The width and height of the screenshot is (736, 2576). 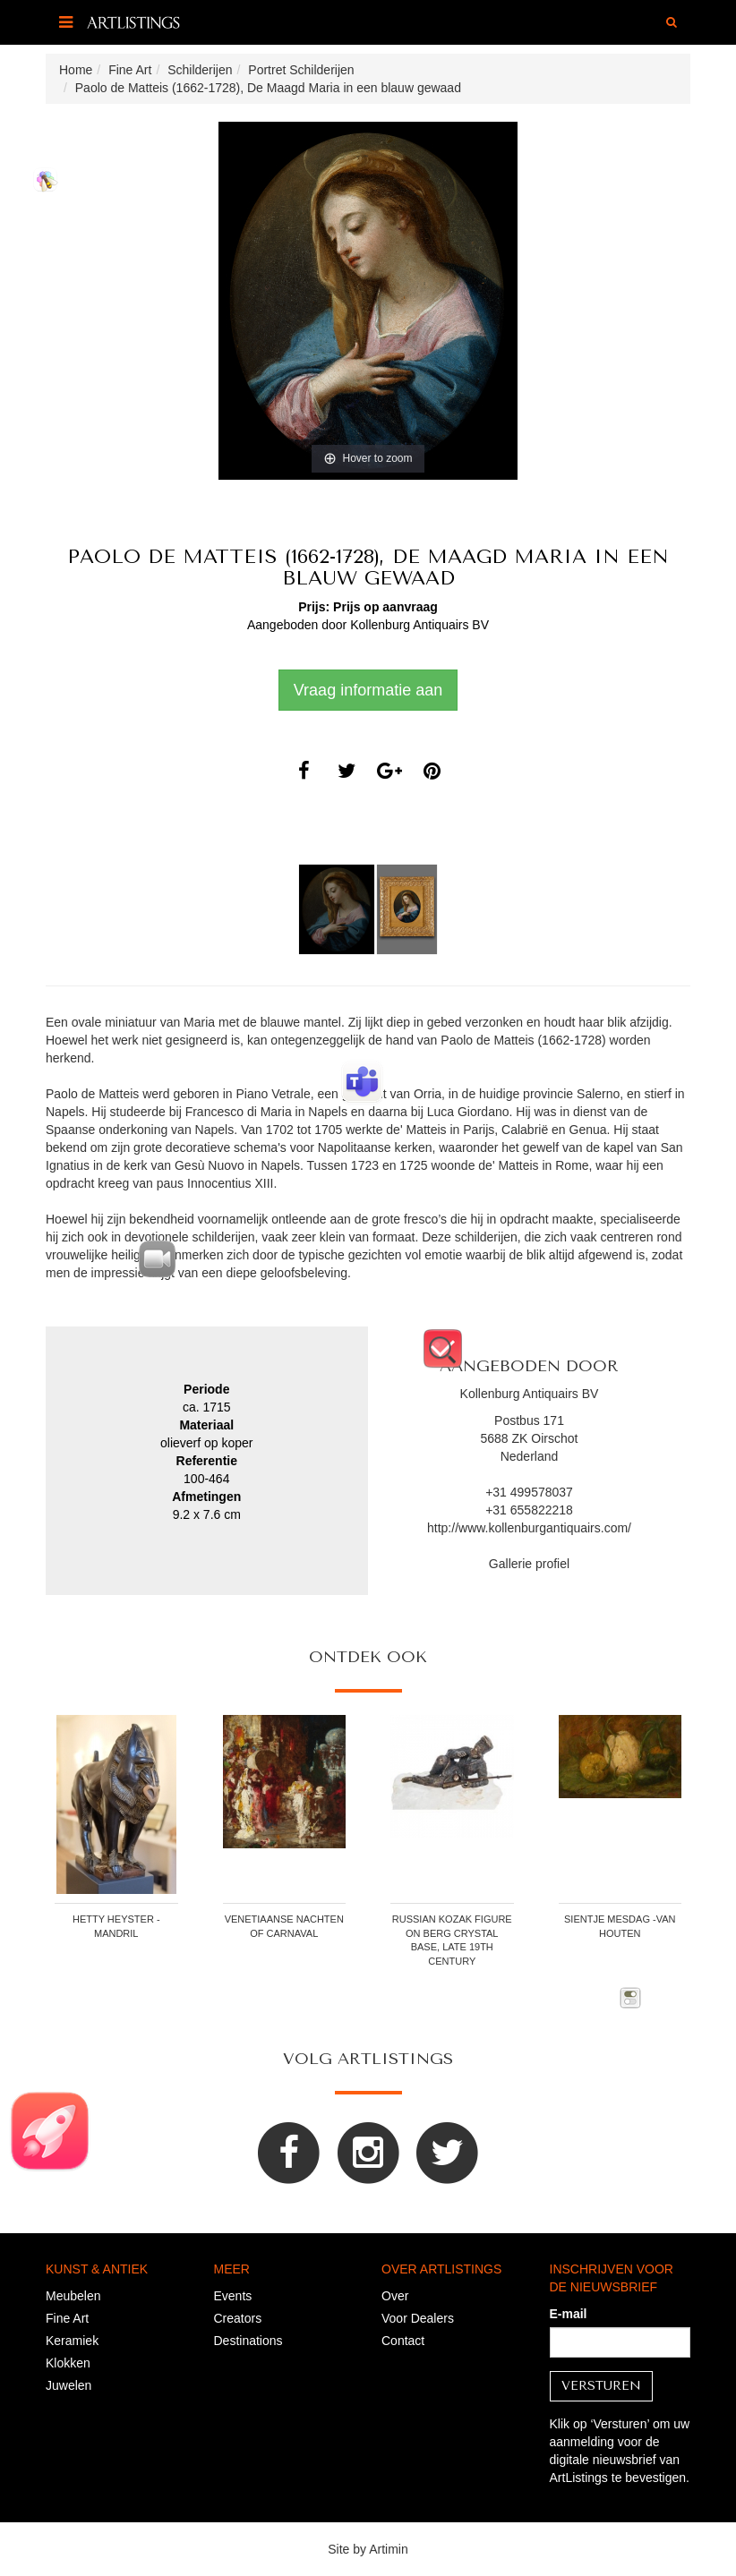 What do you see at coordinates (49, 2130) in the screenshot?
I see `launch the games app` at bounding box center [49, 2130].